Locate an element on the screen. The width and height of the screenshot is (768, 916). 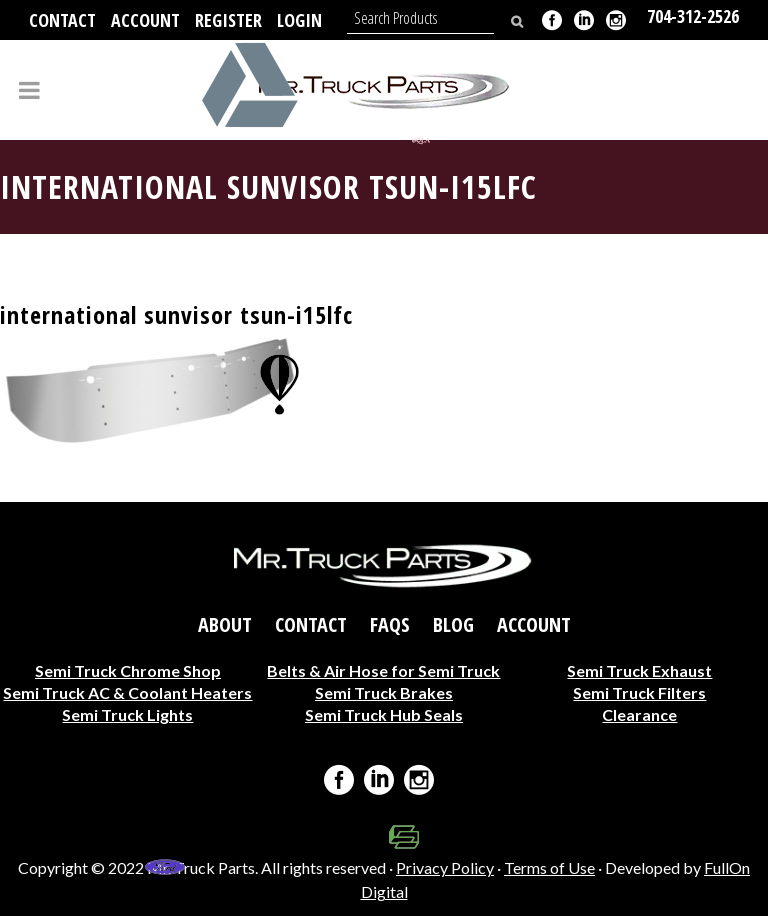
Ford brand or dealership app is located at coordinates (165, 867).